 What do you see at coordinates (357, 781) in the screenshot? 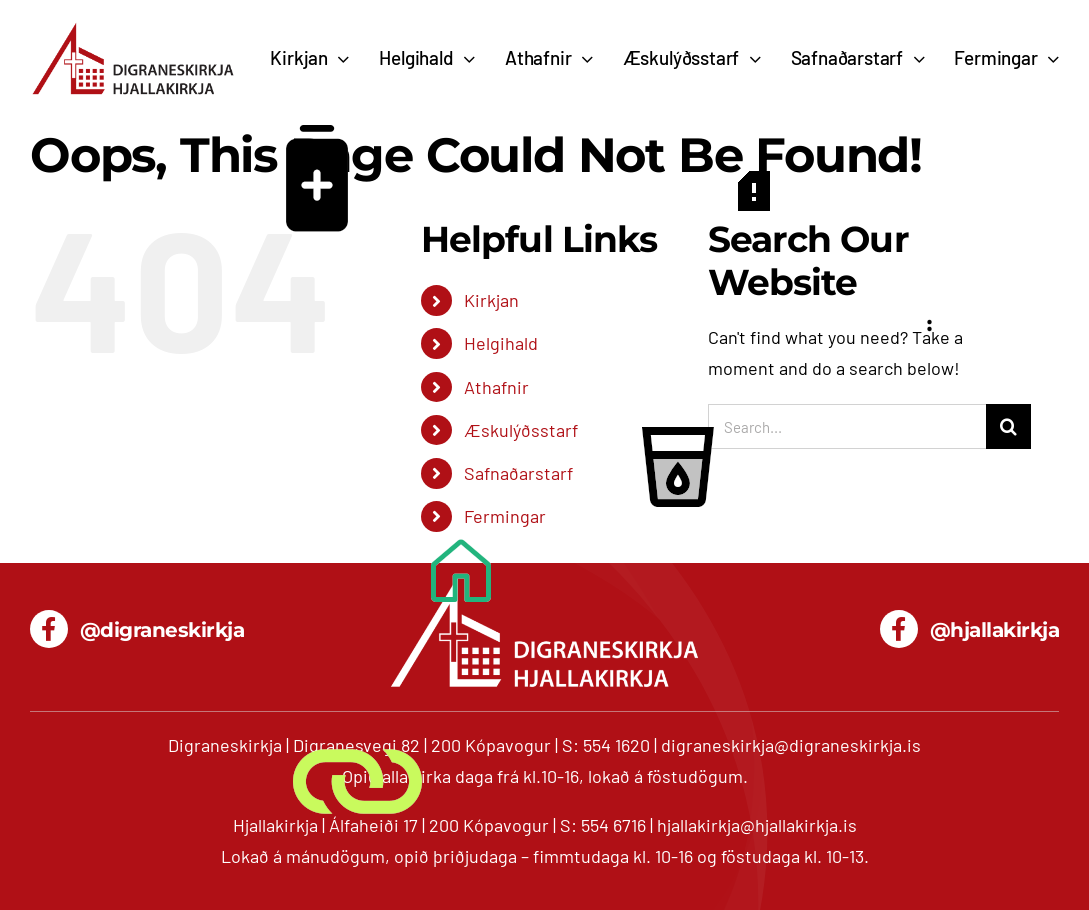
I see `copy or share a link` at bounding box center [357, 781].